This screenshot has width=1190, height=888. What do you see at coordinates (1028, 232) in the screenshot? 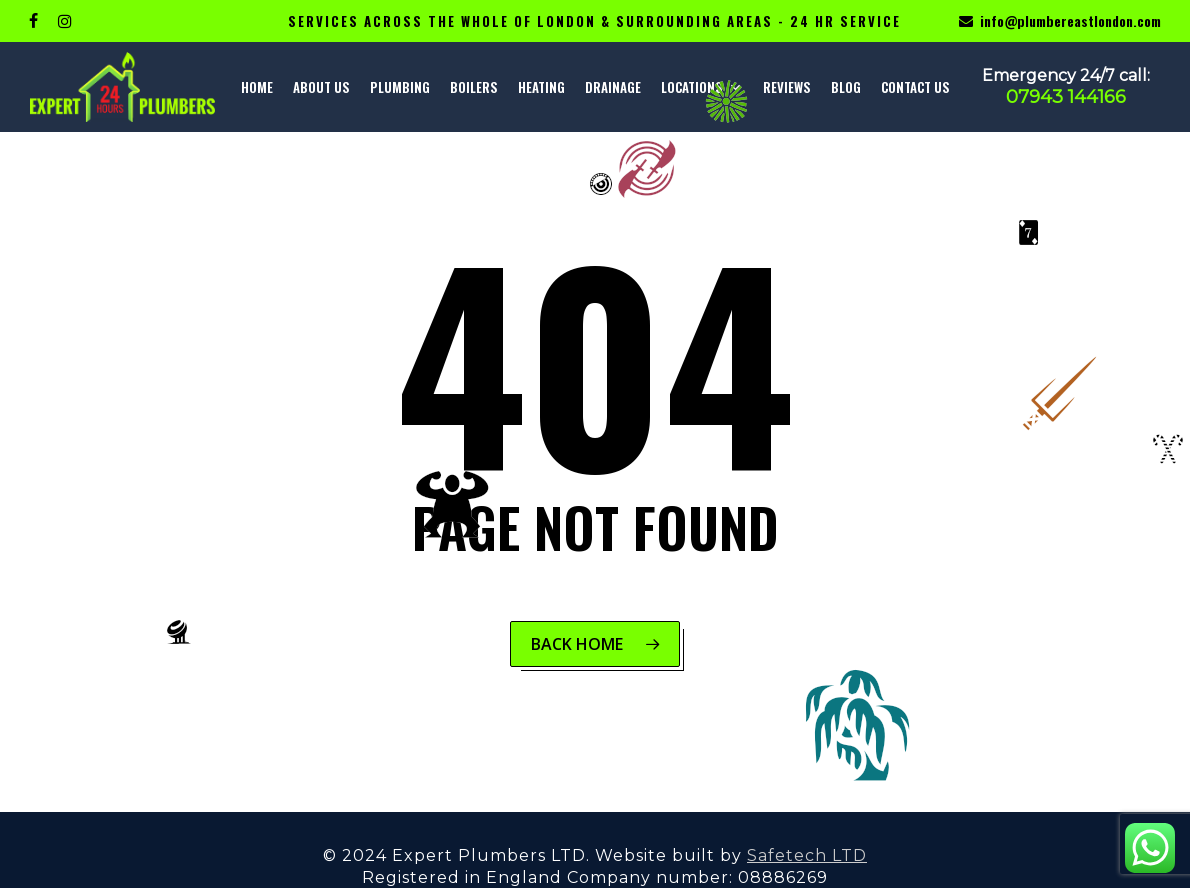
I see `seven of diamonds playing card` at bounding box center [1028, 232].